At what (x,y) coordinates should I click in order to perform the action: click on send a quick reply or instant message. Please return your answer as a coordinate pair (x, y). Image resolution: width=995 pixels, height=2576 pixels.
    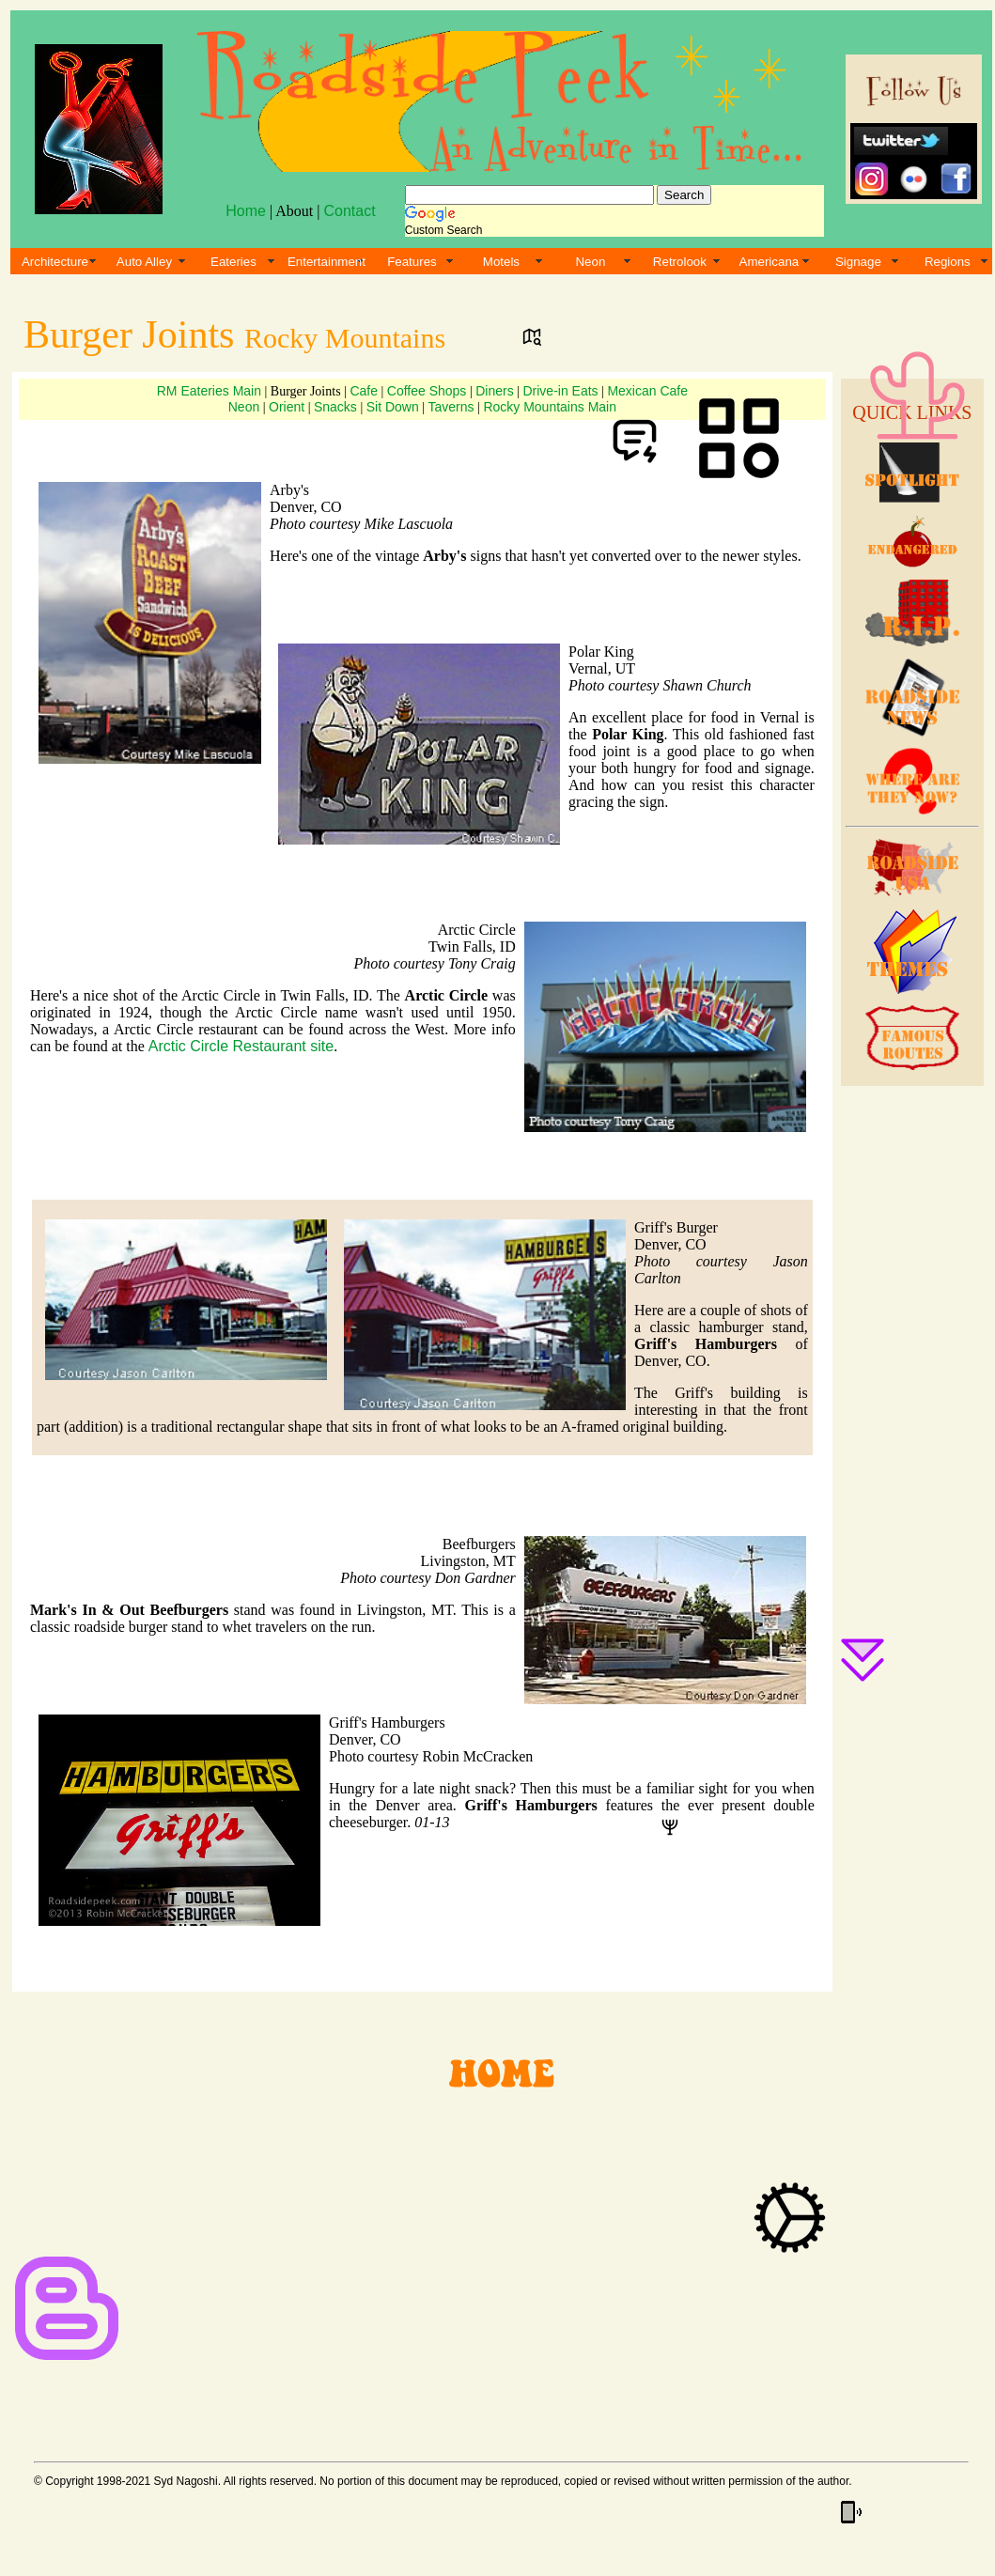
    Looking at the image, I should click on (634, 439).